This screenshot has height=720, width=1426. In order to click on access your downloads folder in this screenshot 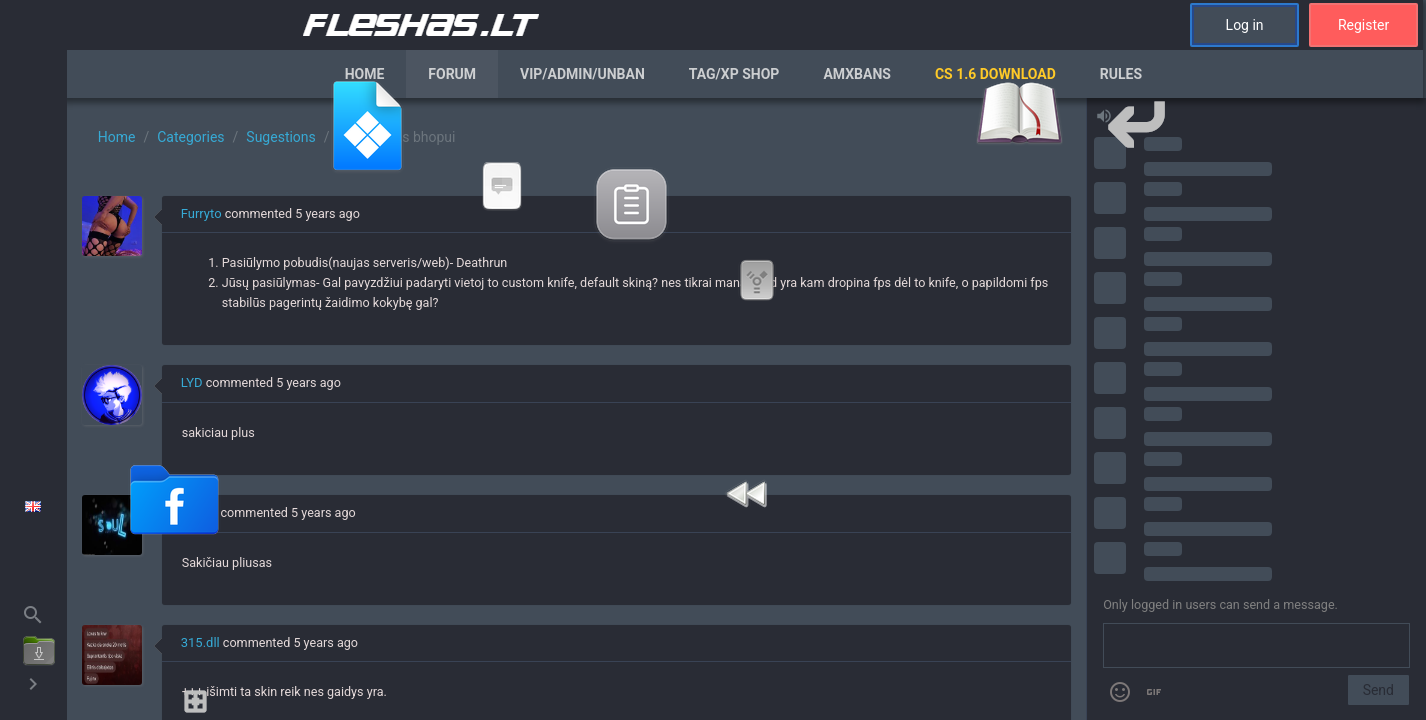, I will do `click(39, 650)`.